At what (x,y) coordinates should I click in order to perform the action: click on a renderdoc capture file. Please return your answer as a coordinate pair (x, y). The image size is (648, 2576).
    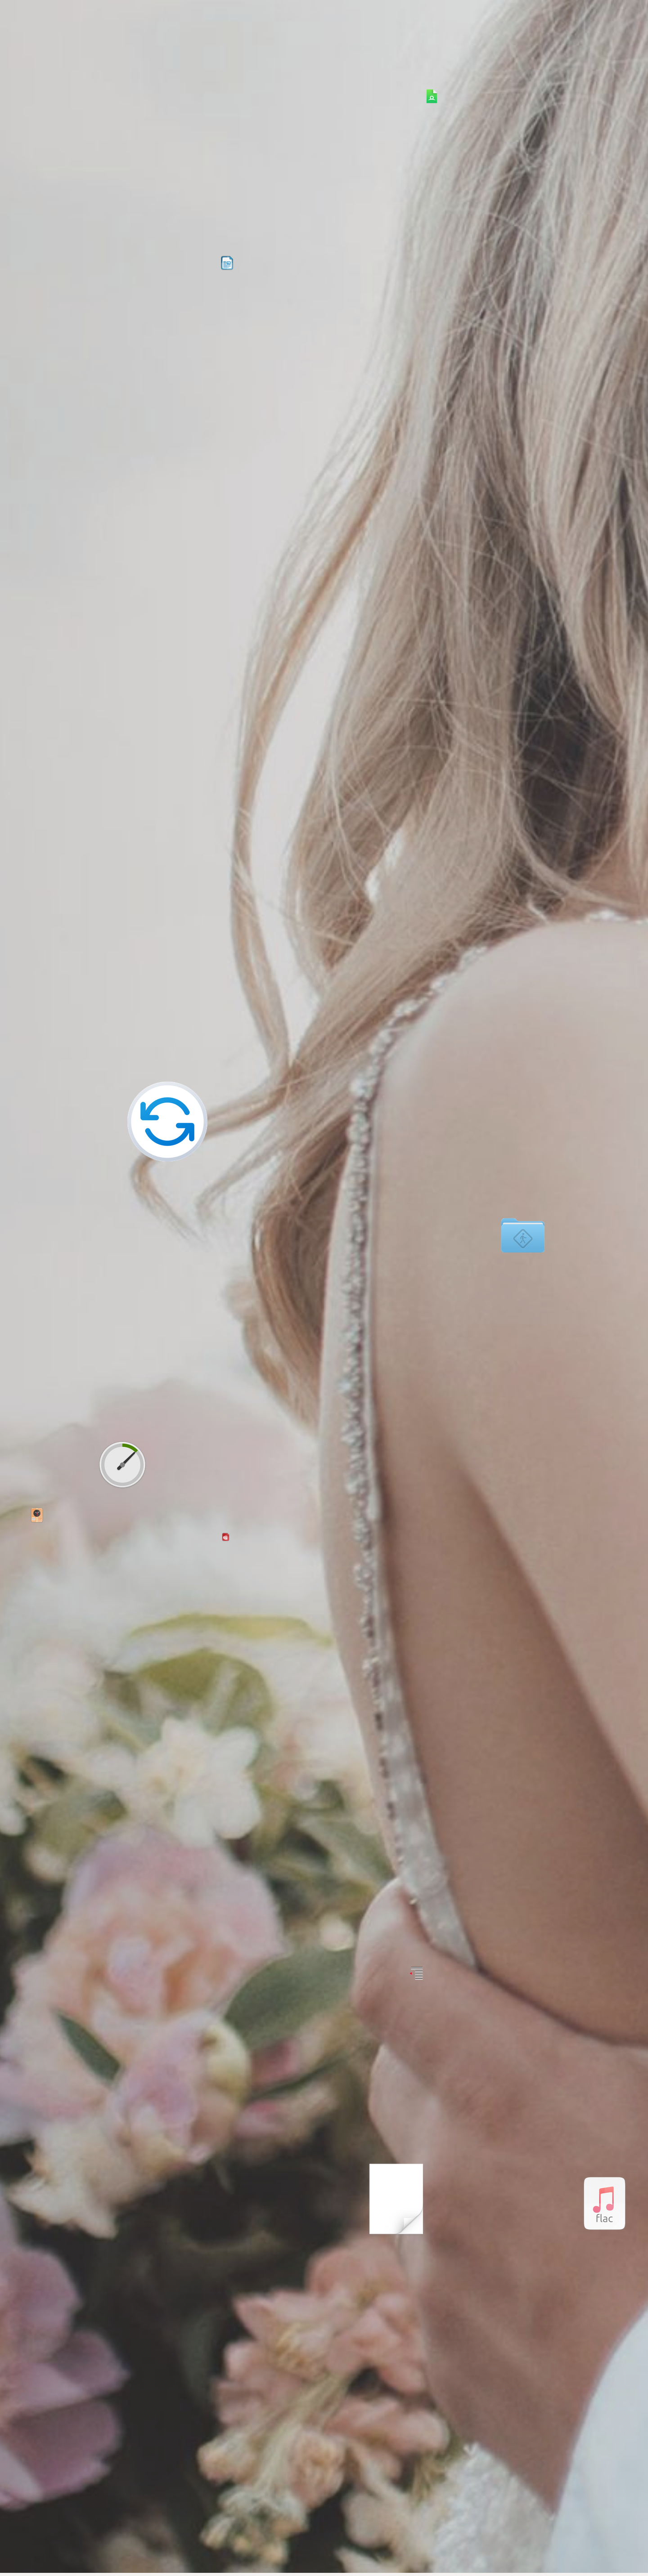
    Looking at the image, I should click on (432, 96).